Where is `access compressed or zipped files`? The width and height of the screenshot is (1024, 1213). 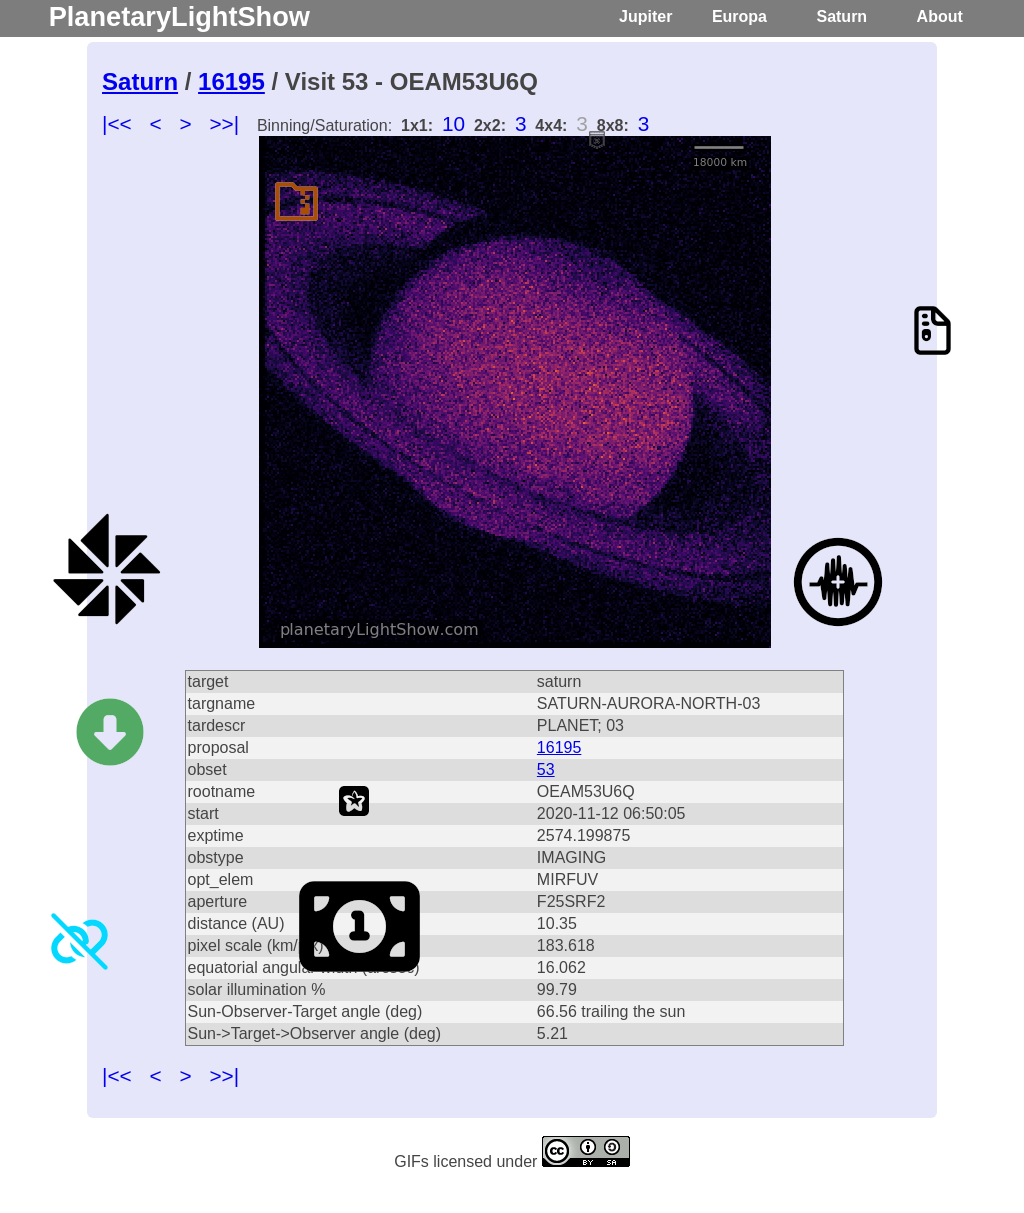
access compressed or zipped files is located at coordinates (296, 201).